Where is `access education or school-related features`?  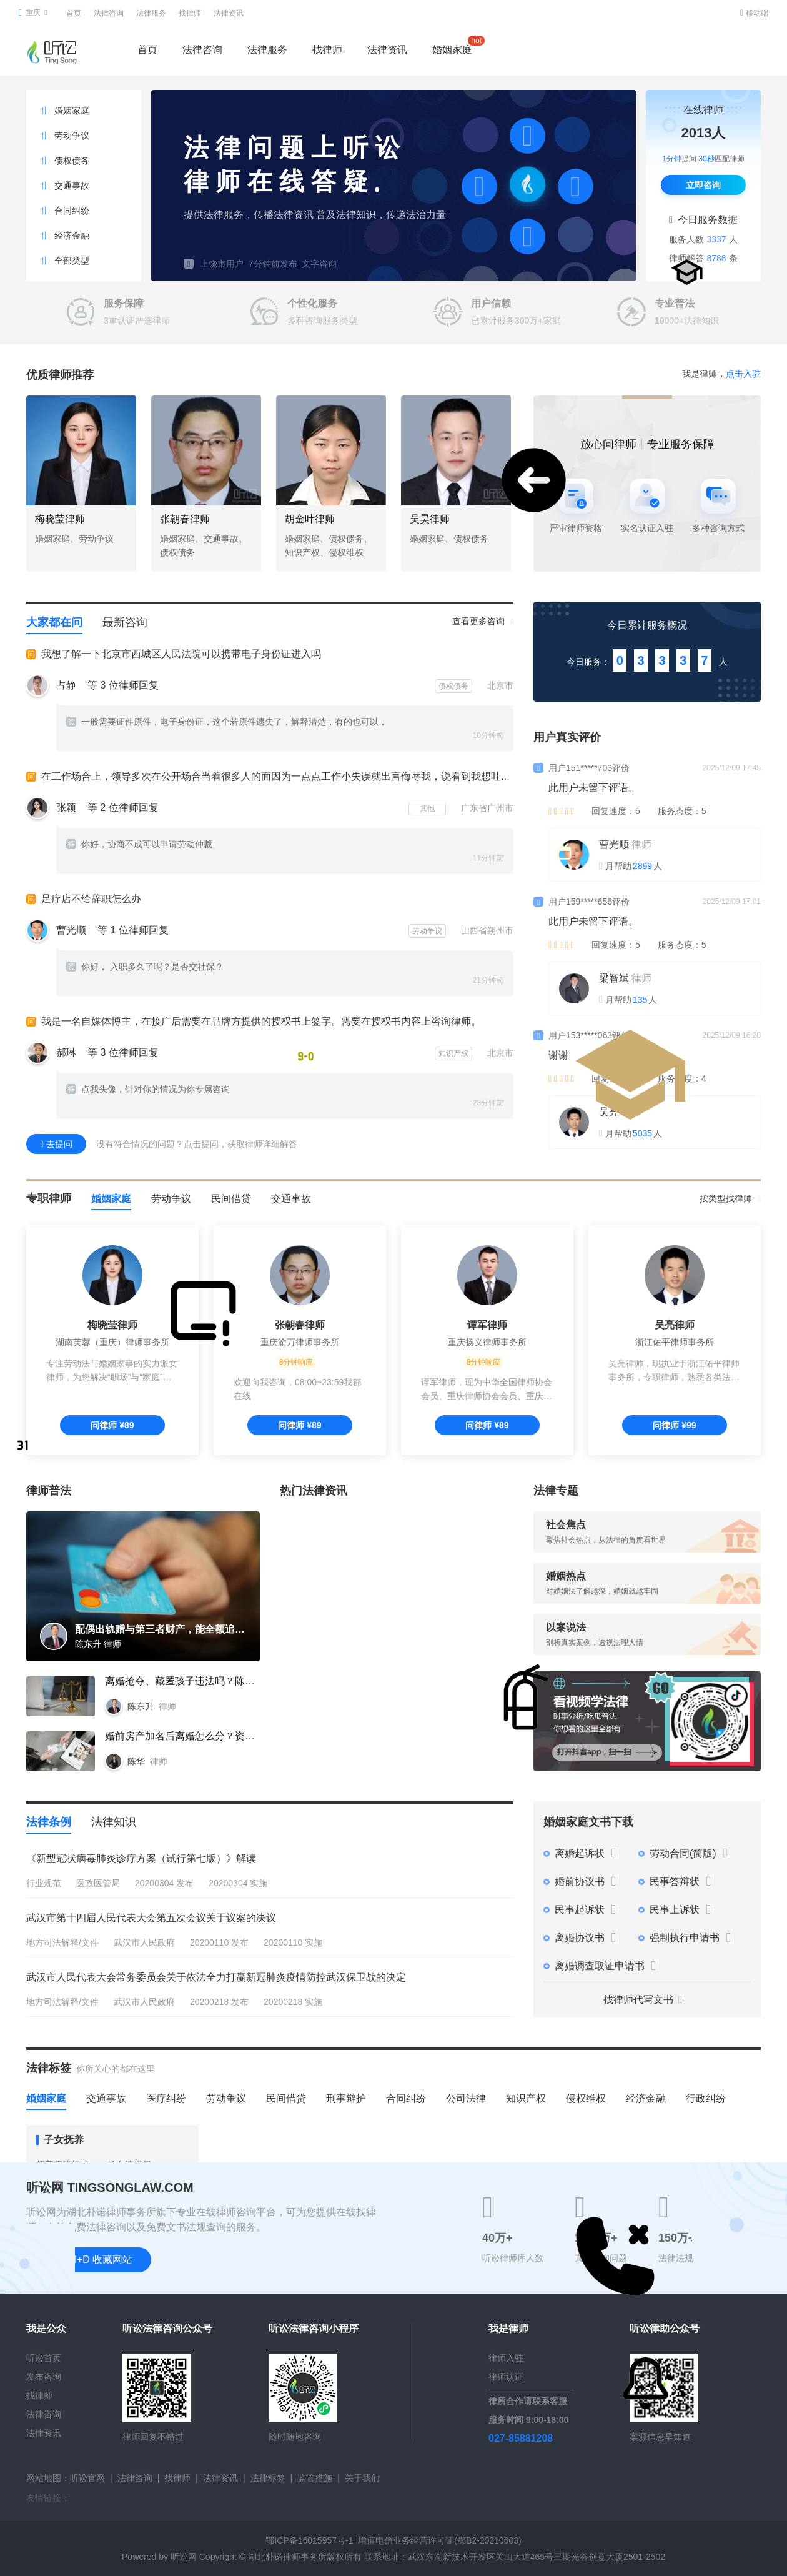 access education or school-related features is located at coordinates (630, 1075).